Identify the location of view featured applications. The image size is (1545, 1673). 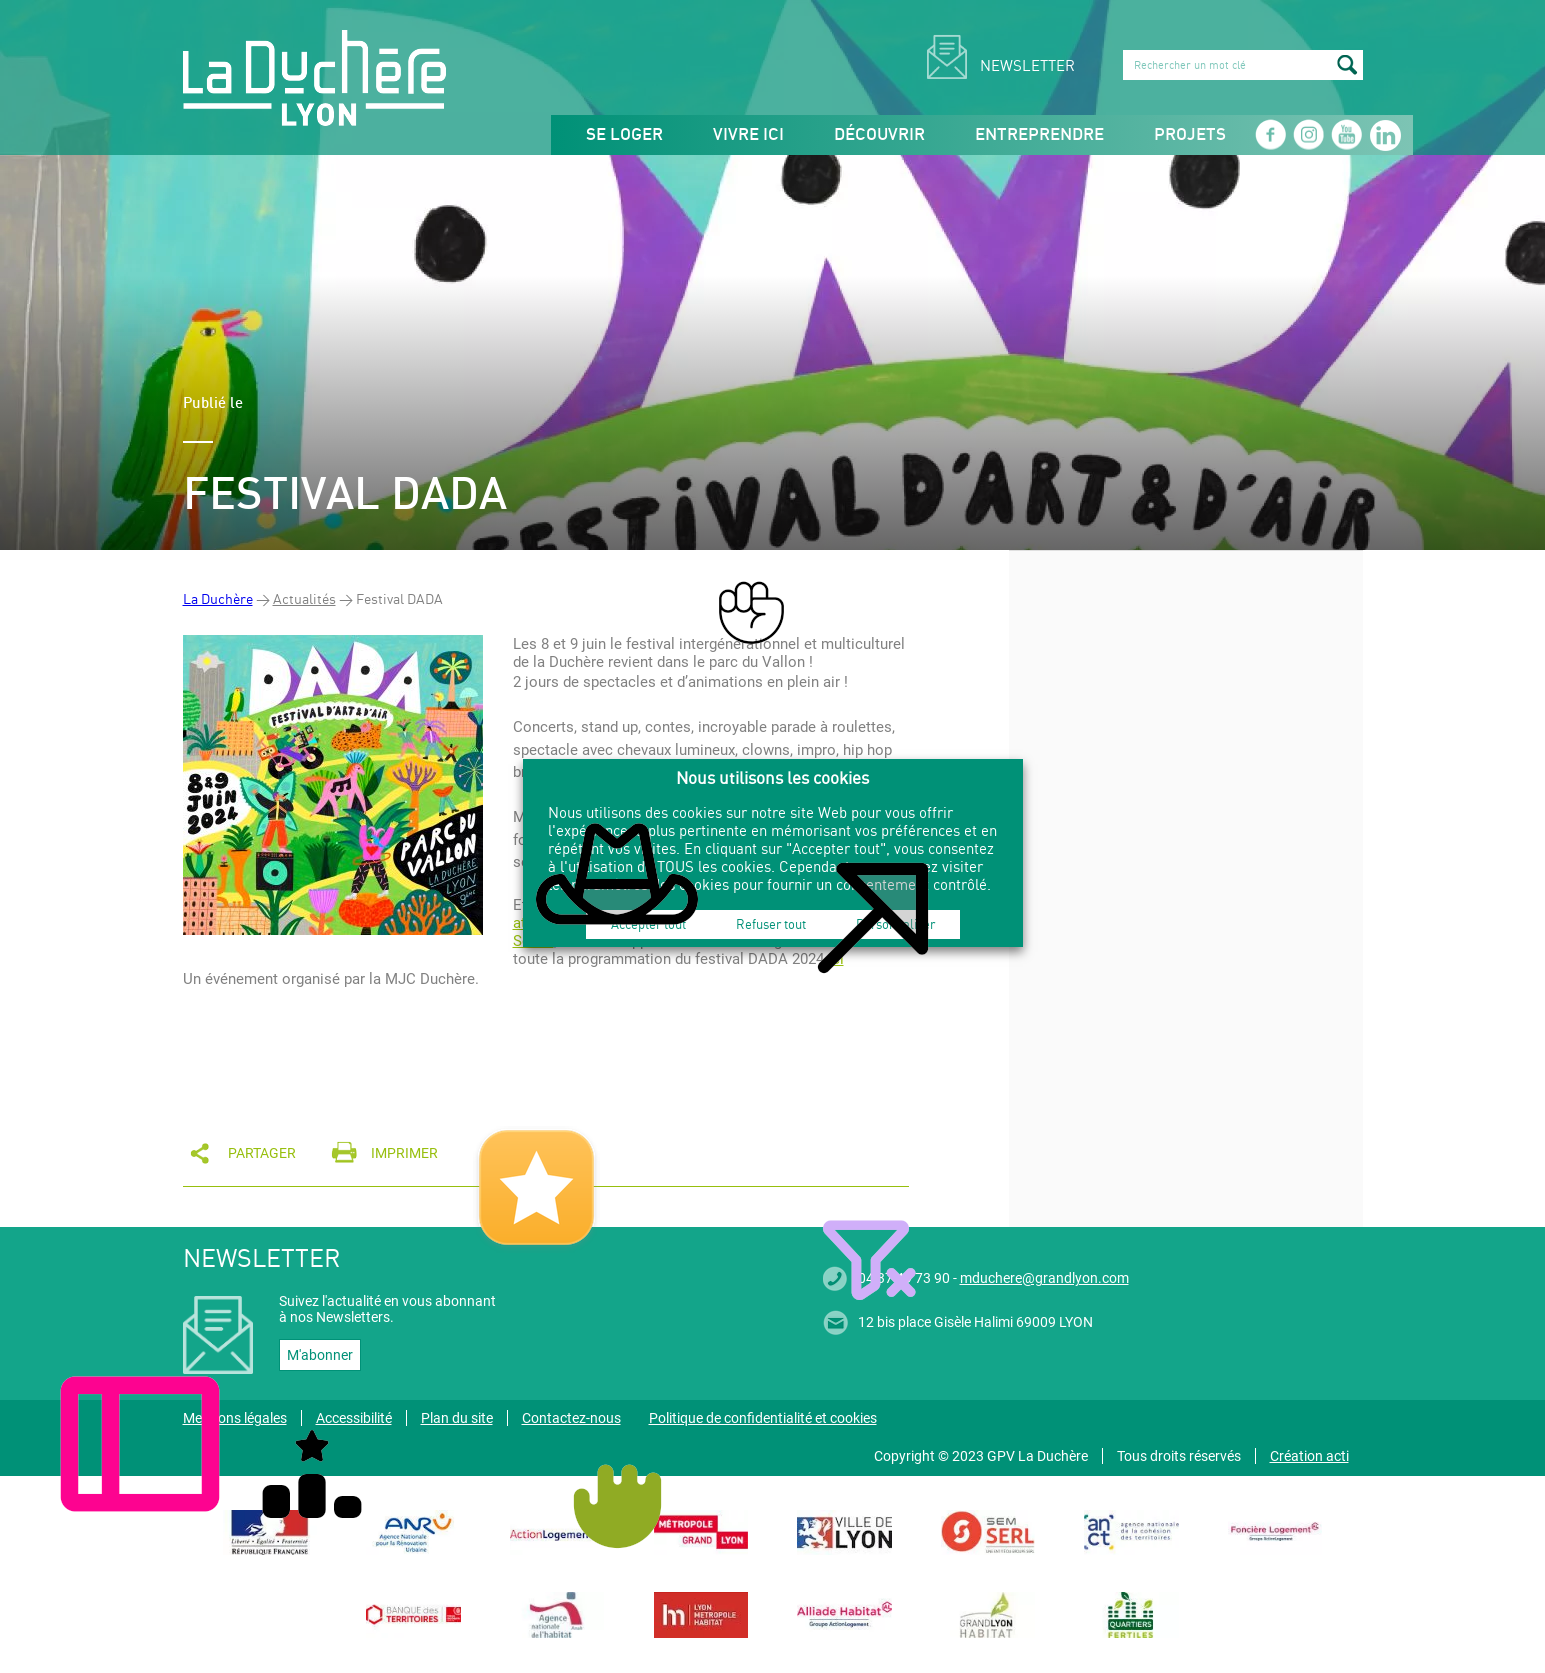
(536, 1187).